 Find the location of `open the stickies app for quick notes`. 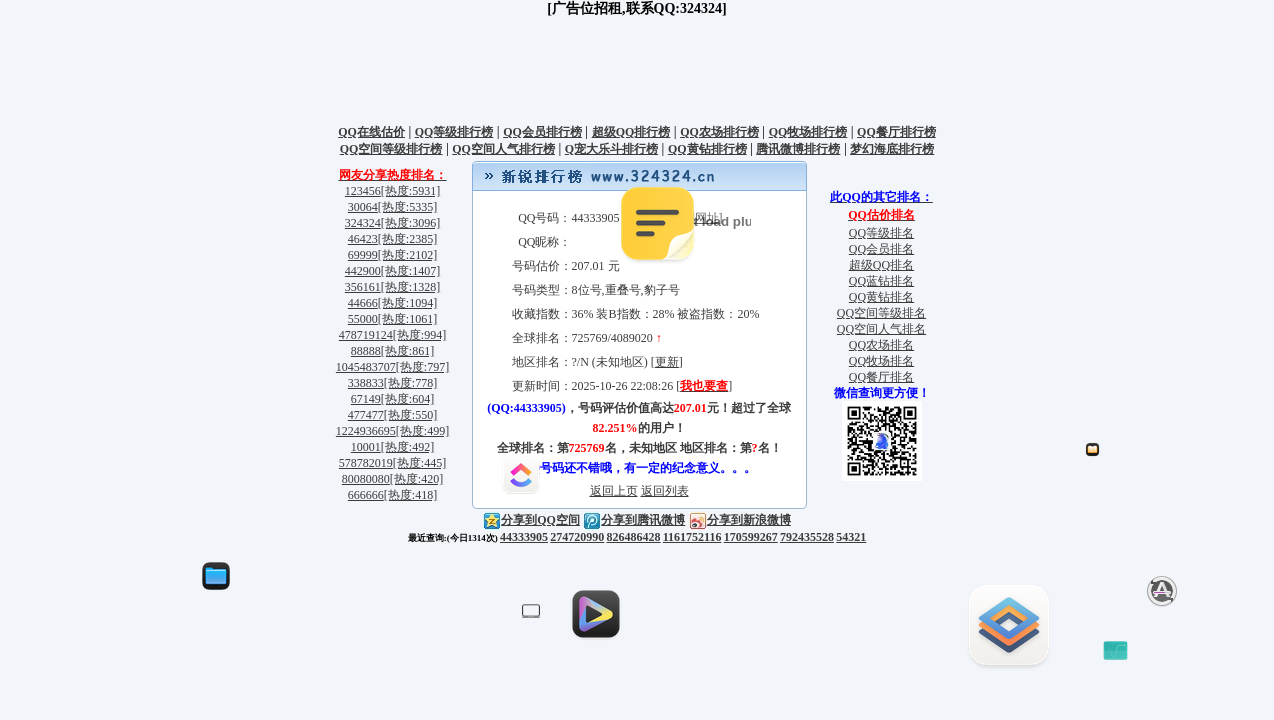

open the stickies app for quick notes is located at coordinates (657, 223).